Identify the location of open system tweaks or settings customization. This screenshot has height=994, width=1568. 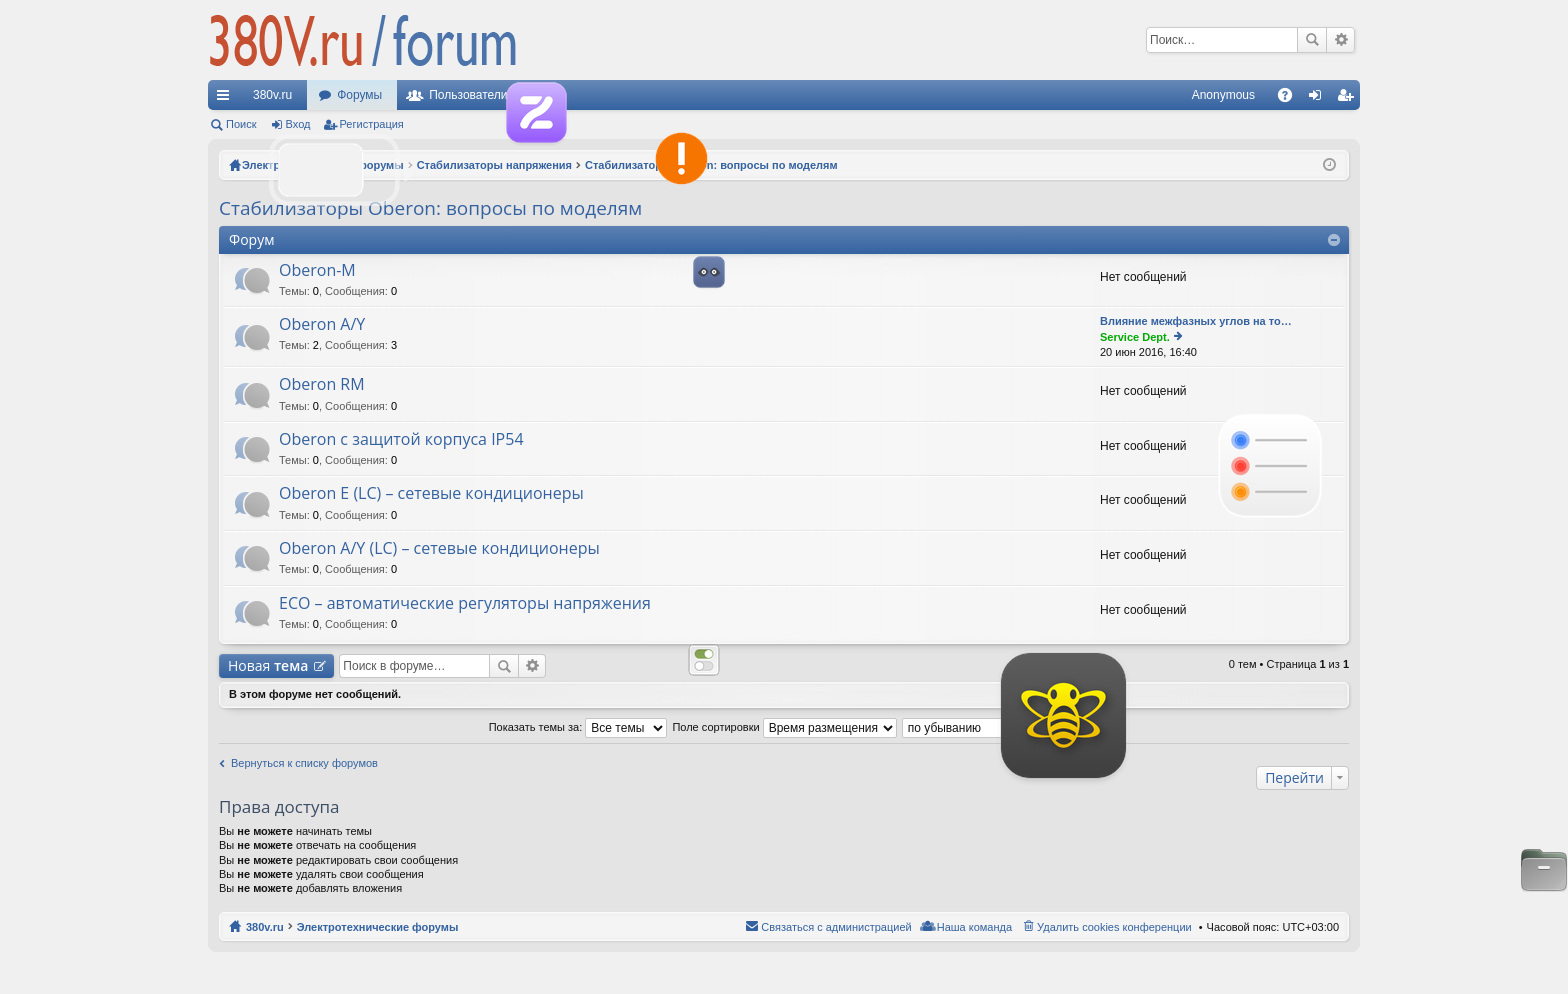
(704, 660).